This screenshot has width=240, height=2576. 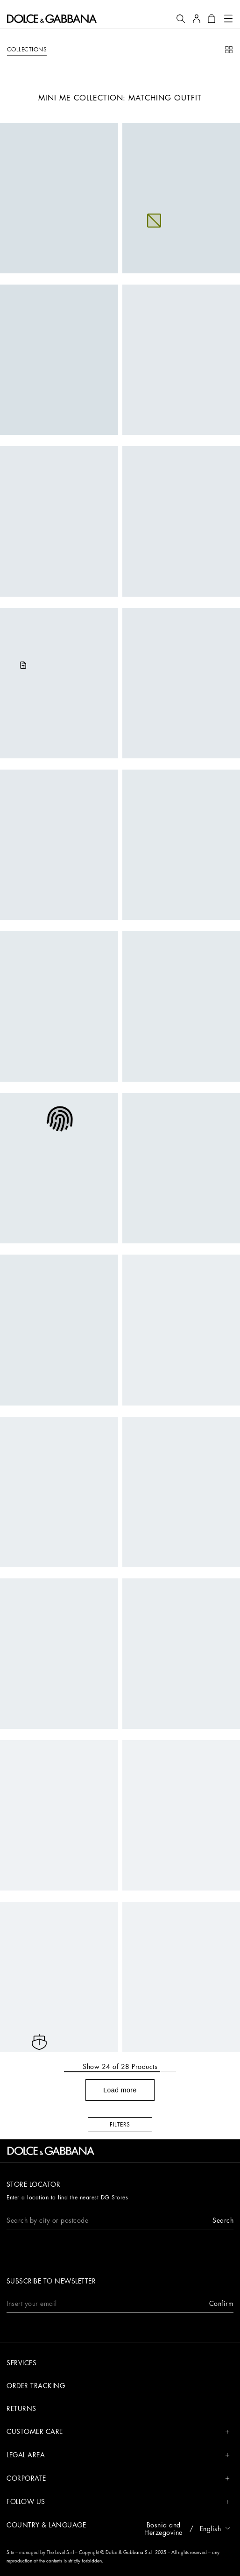 What do you see at coordinates (23, 665) in the screenshot?
I see `view invoice or billing document` at bounding box center [23, 665].